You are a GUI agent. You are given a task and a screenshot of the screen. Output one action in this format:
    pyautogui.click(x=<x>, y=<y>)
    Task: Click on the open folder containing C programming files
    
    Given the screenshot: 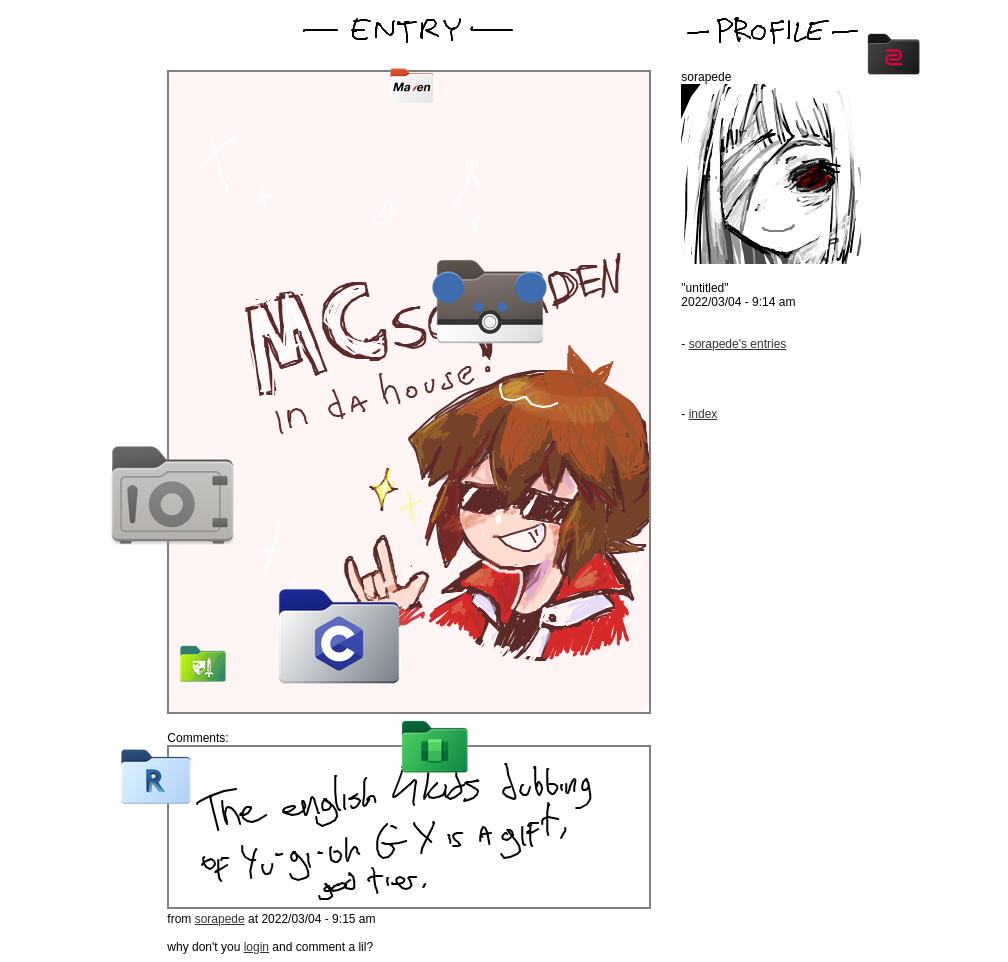 What is the action you would take?
    pyautogui.click(x=338, y=639)
    